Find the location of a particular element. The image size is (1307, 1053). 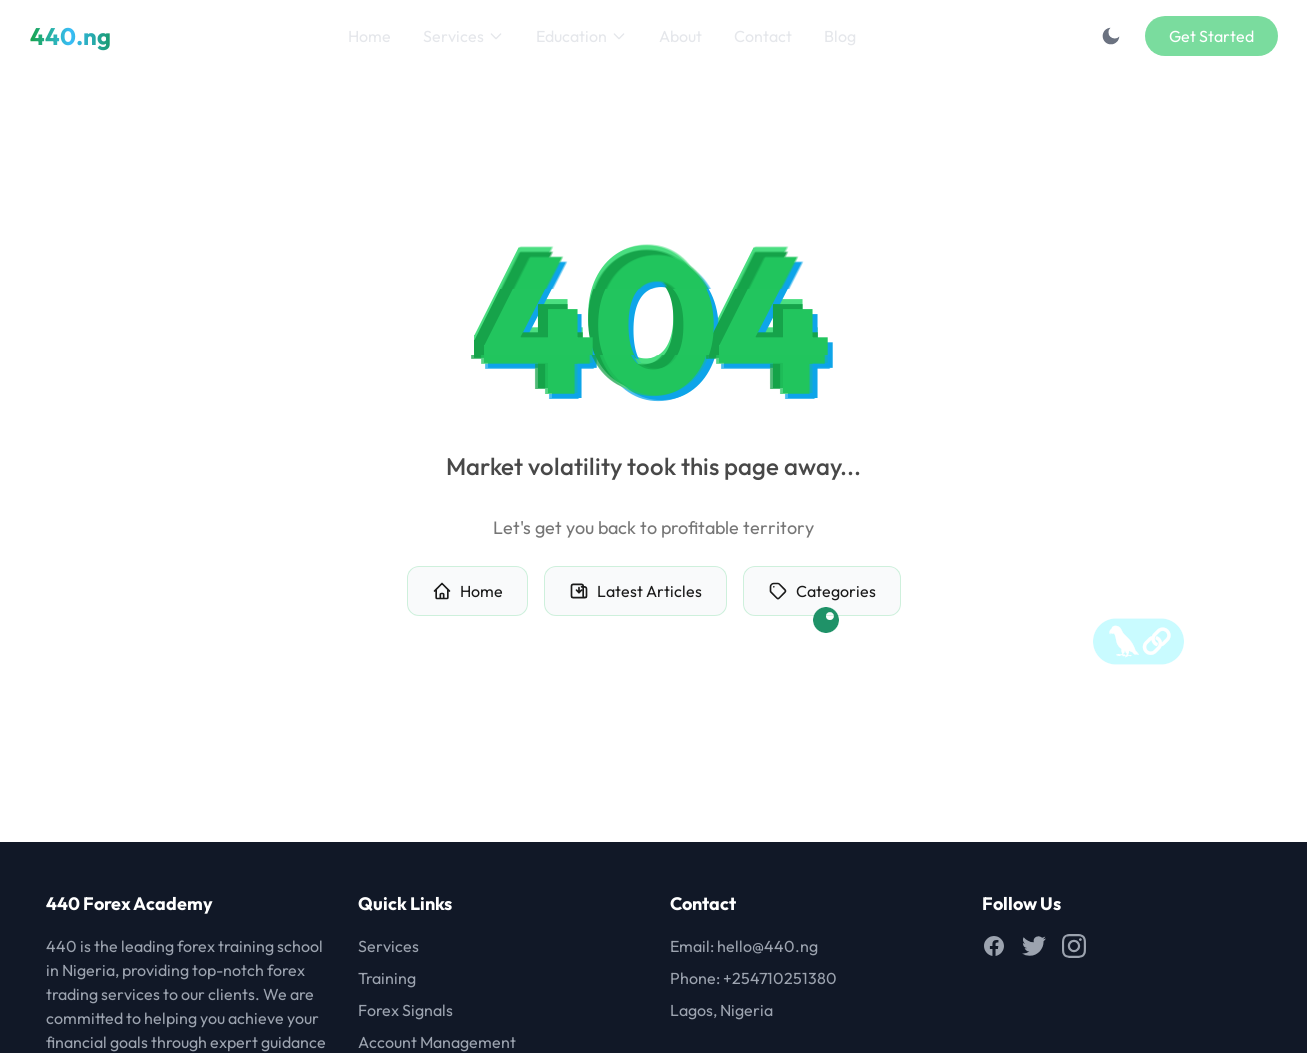

langchain official logo is located at coordinates (1138, 641).